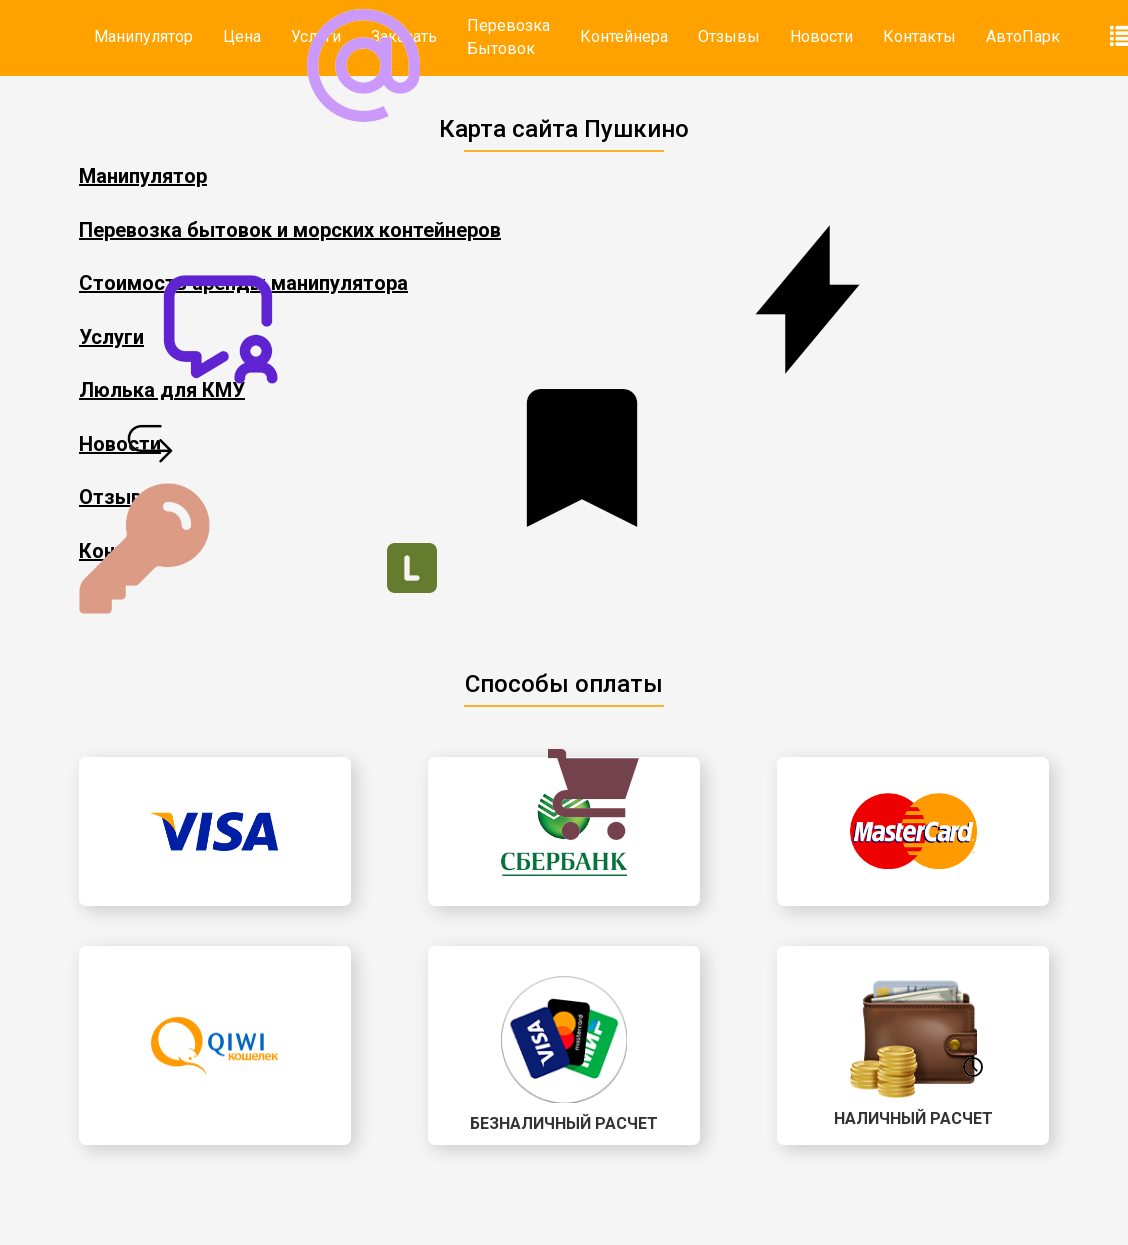 The image size is (1128, 1245). Describe the element at coordinates (144, 548) in the screenshot. I see `access security or authentication settings` at that location.